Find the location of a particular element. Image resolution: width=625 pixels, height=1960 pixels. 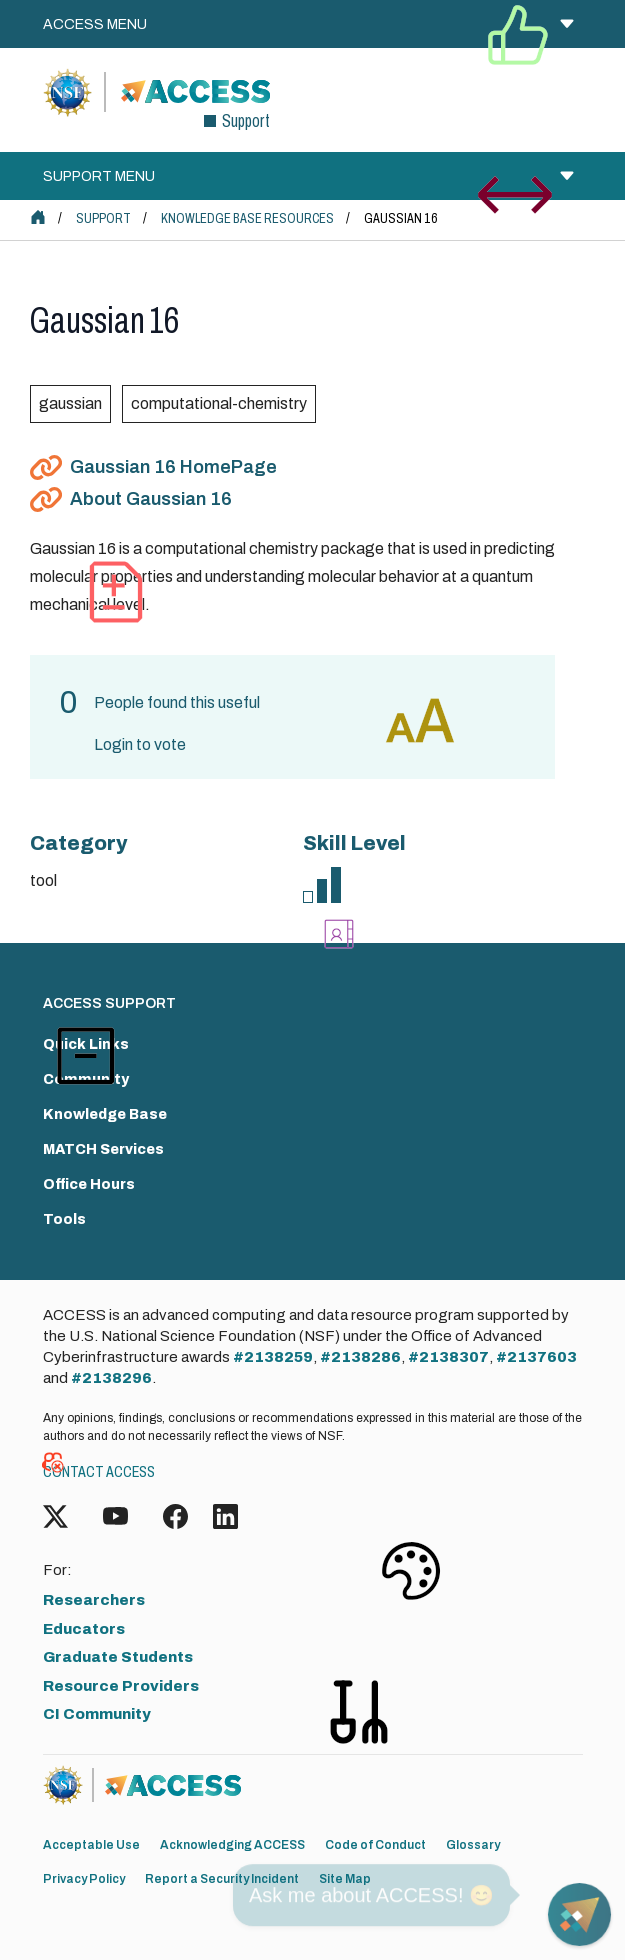

like or approve content is located at coordinates (518, 35).